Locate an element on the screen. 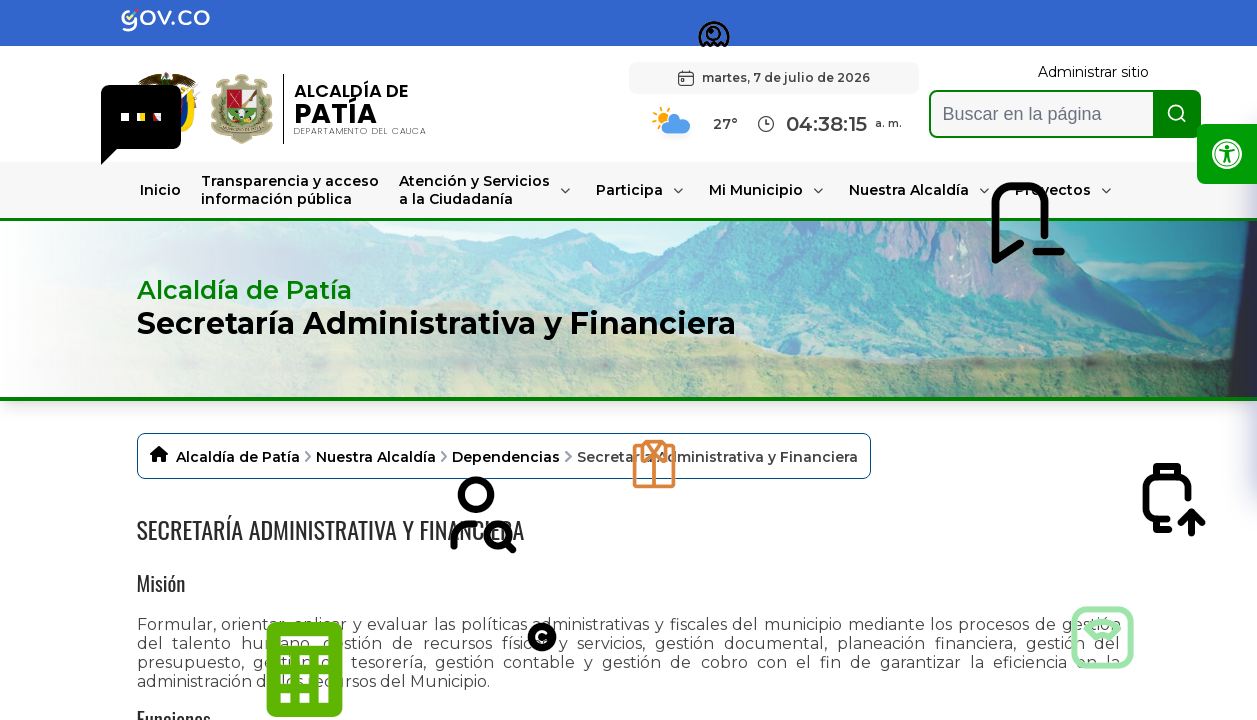 The width and height of the screenshot is (1257, 720). livewire framework branding is located at coordinates (714, 34).